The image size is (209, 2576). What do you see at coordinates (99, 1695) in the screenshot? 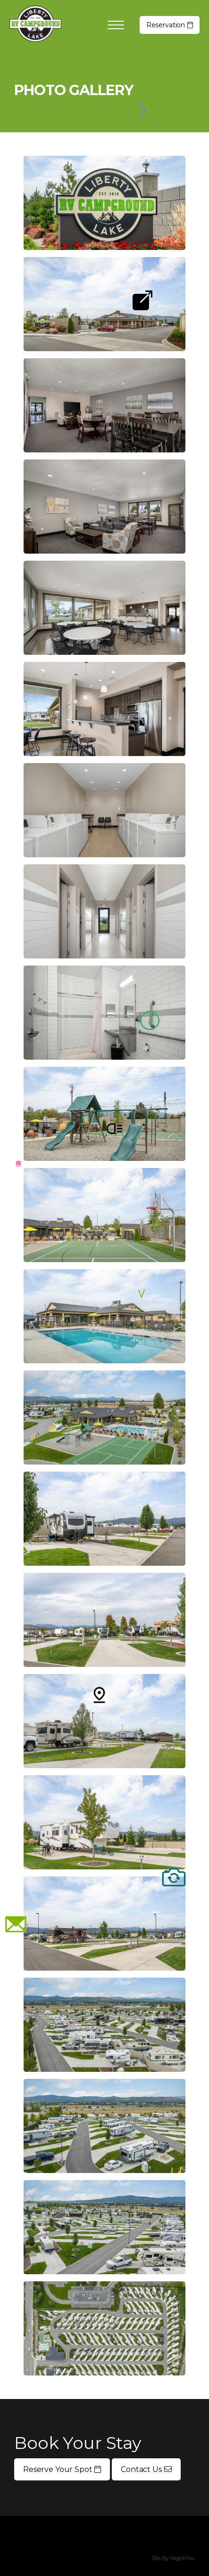
I see `drop a pin on the map` at bounding box center [99, 1695].